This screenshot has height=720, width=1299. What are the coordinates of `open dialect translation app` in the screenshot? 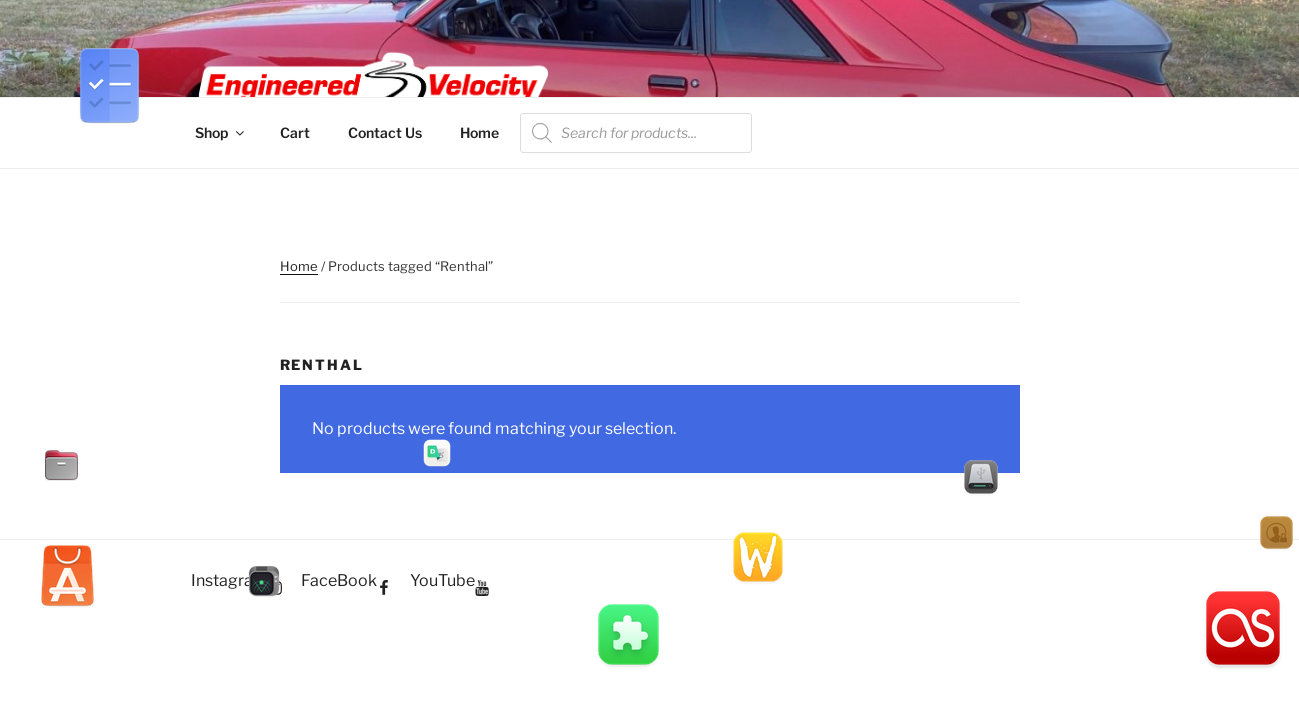 It's located at (437, 453).